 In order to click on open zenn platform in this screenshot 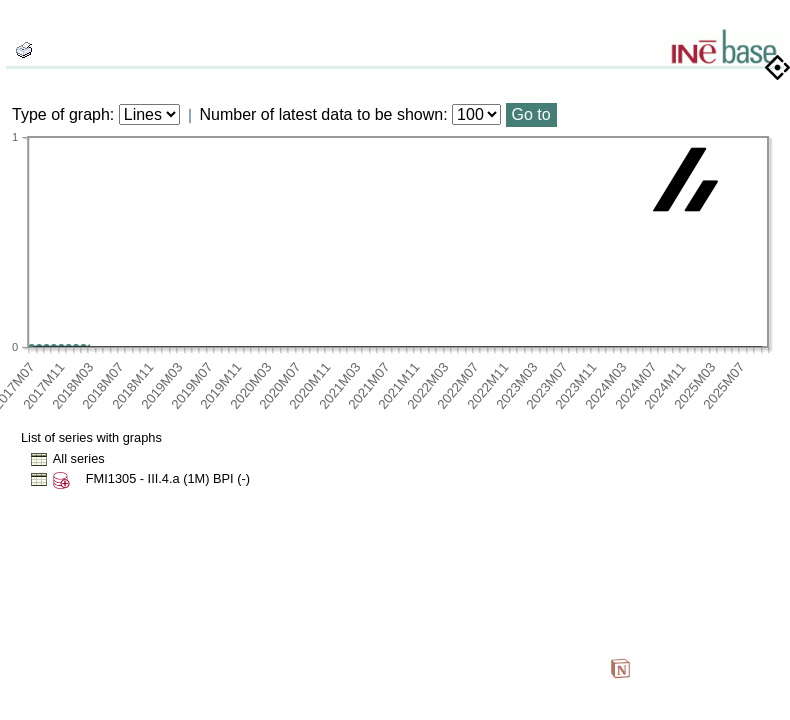, I will do `click(685, 179)`.